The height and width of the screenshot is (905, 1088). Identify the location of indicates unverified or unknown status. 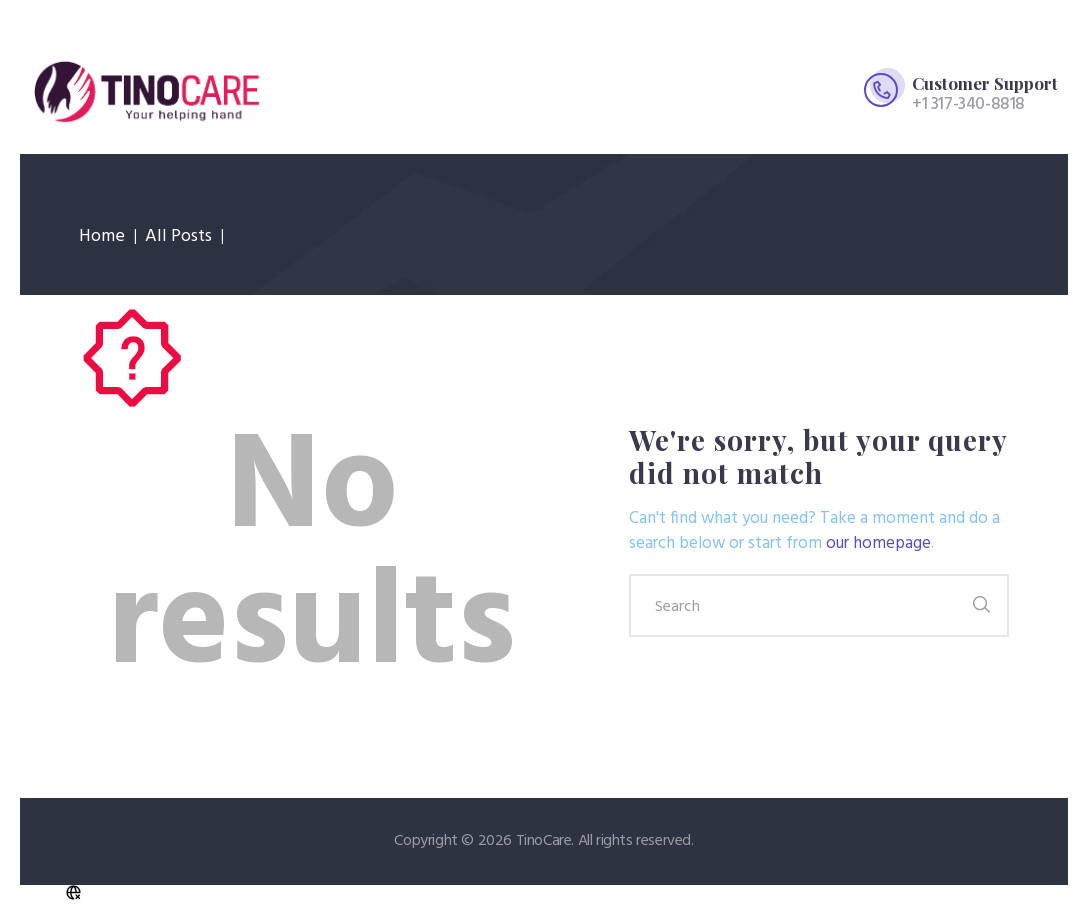
(132, 358).